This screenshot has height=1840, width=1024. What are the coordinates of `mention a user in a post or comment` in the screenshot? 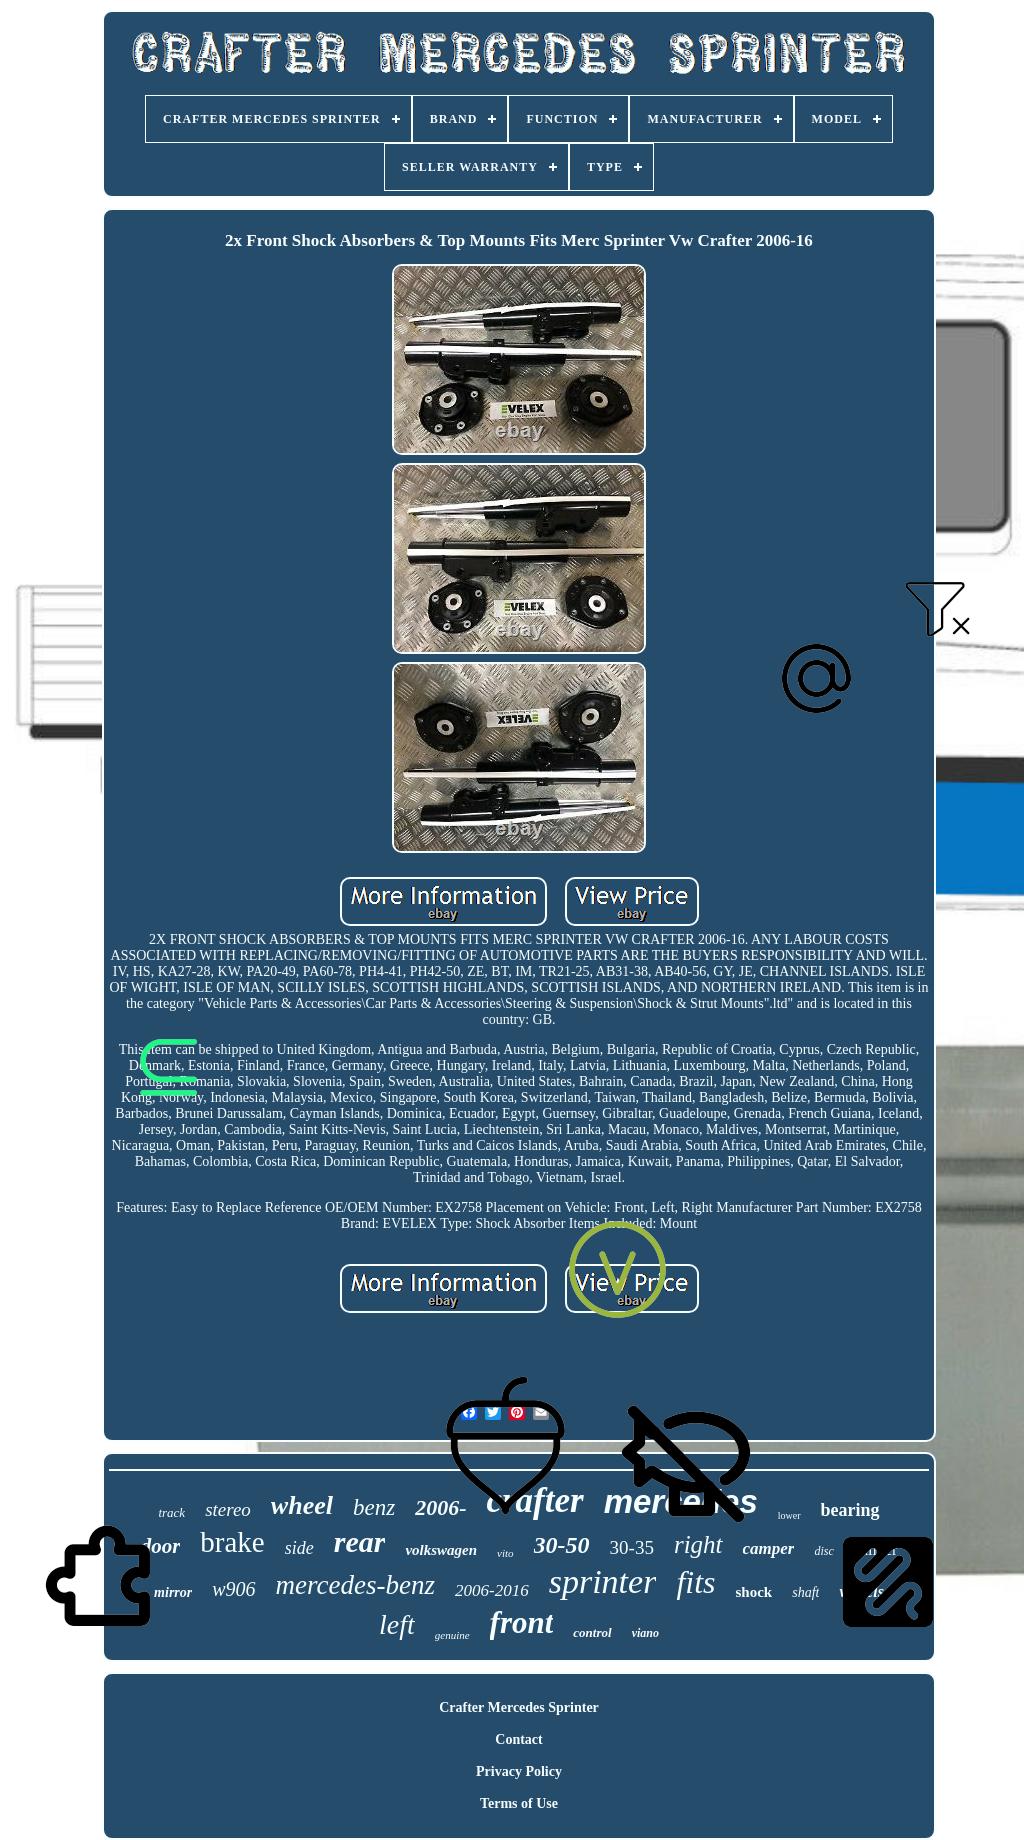 It's located at (816, 678).